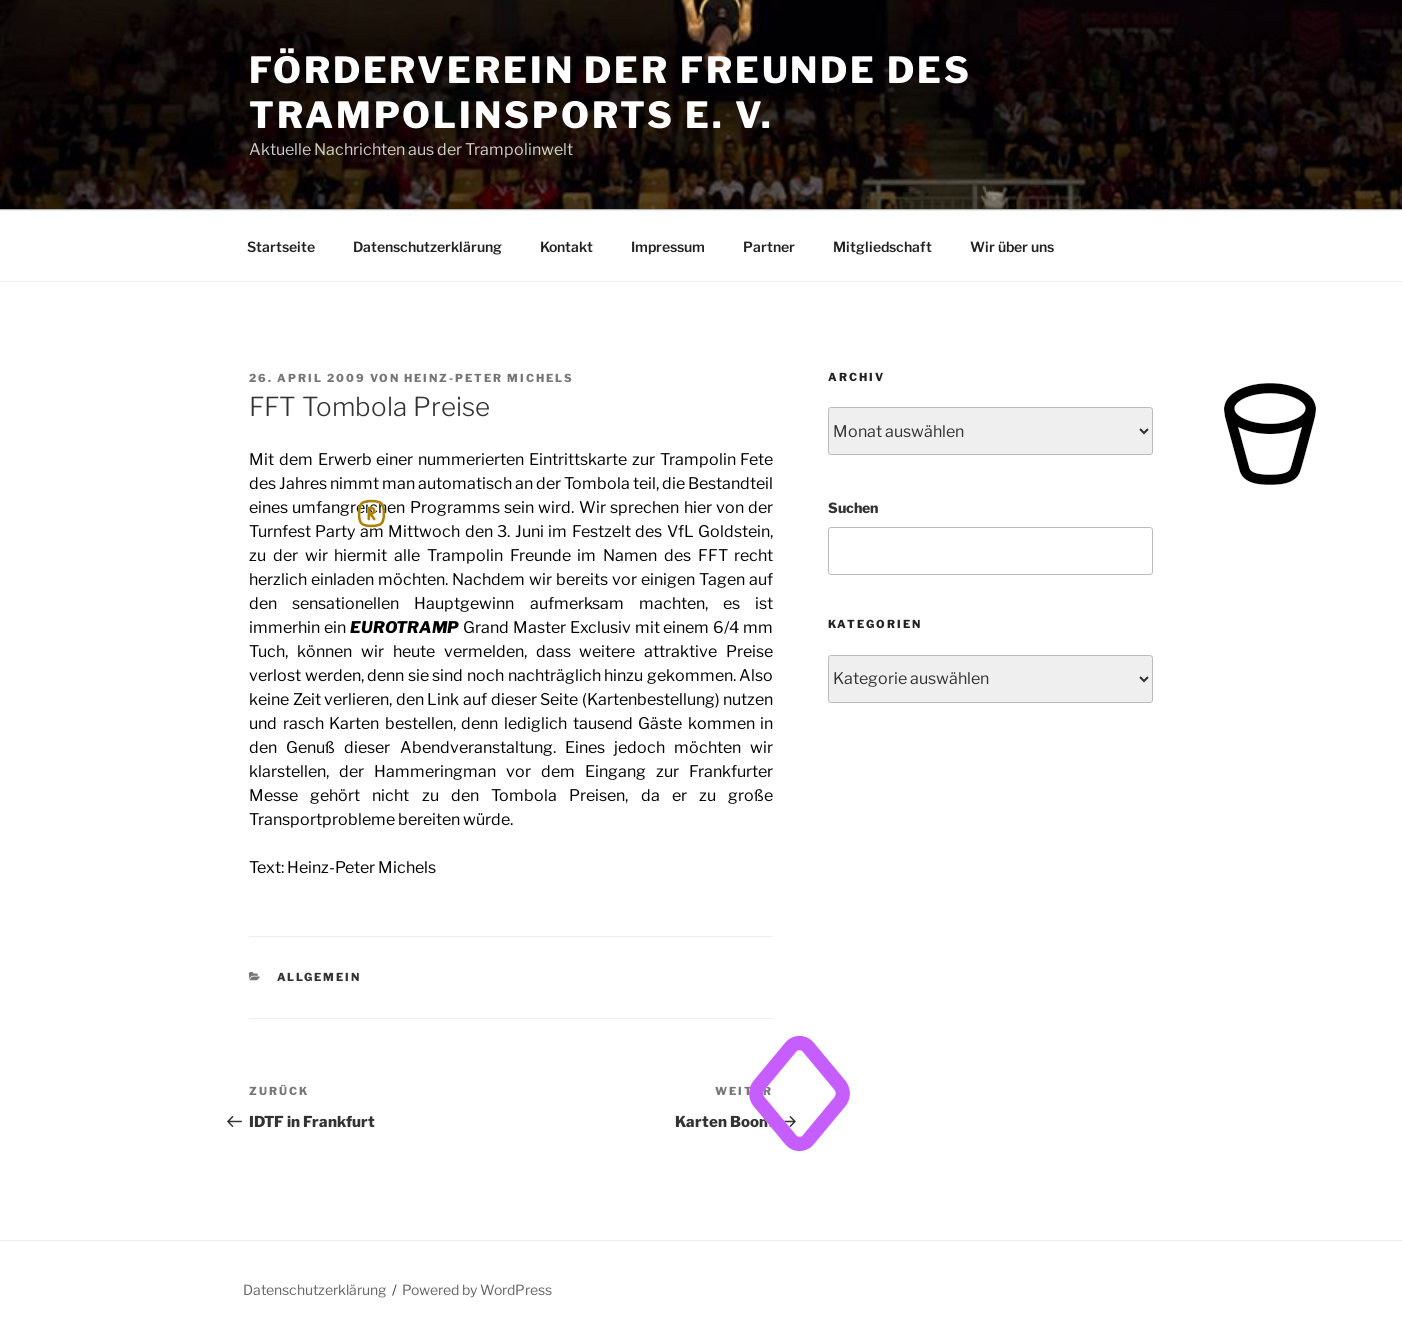 The width and height of the screenshot is (1402, 1336). I want to click on indicates registered trademark or rights reserved, so click(371, 513).